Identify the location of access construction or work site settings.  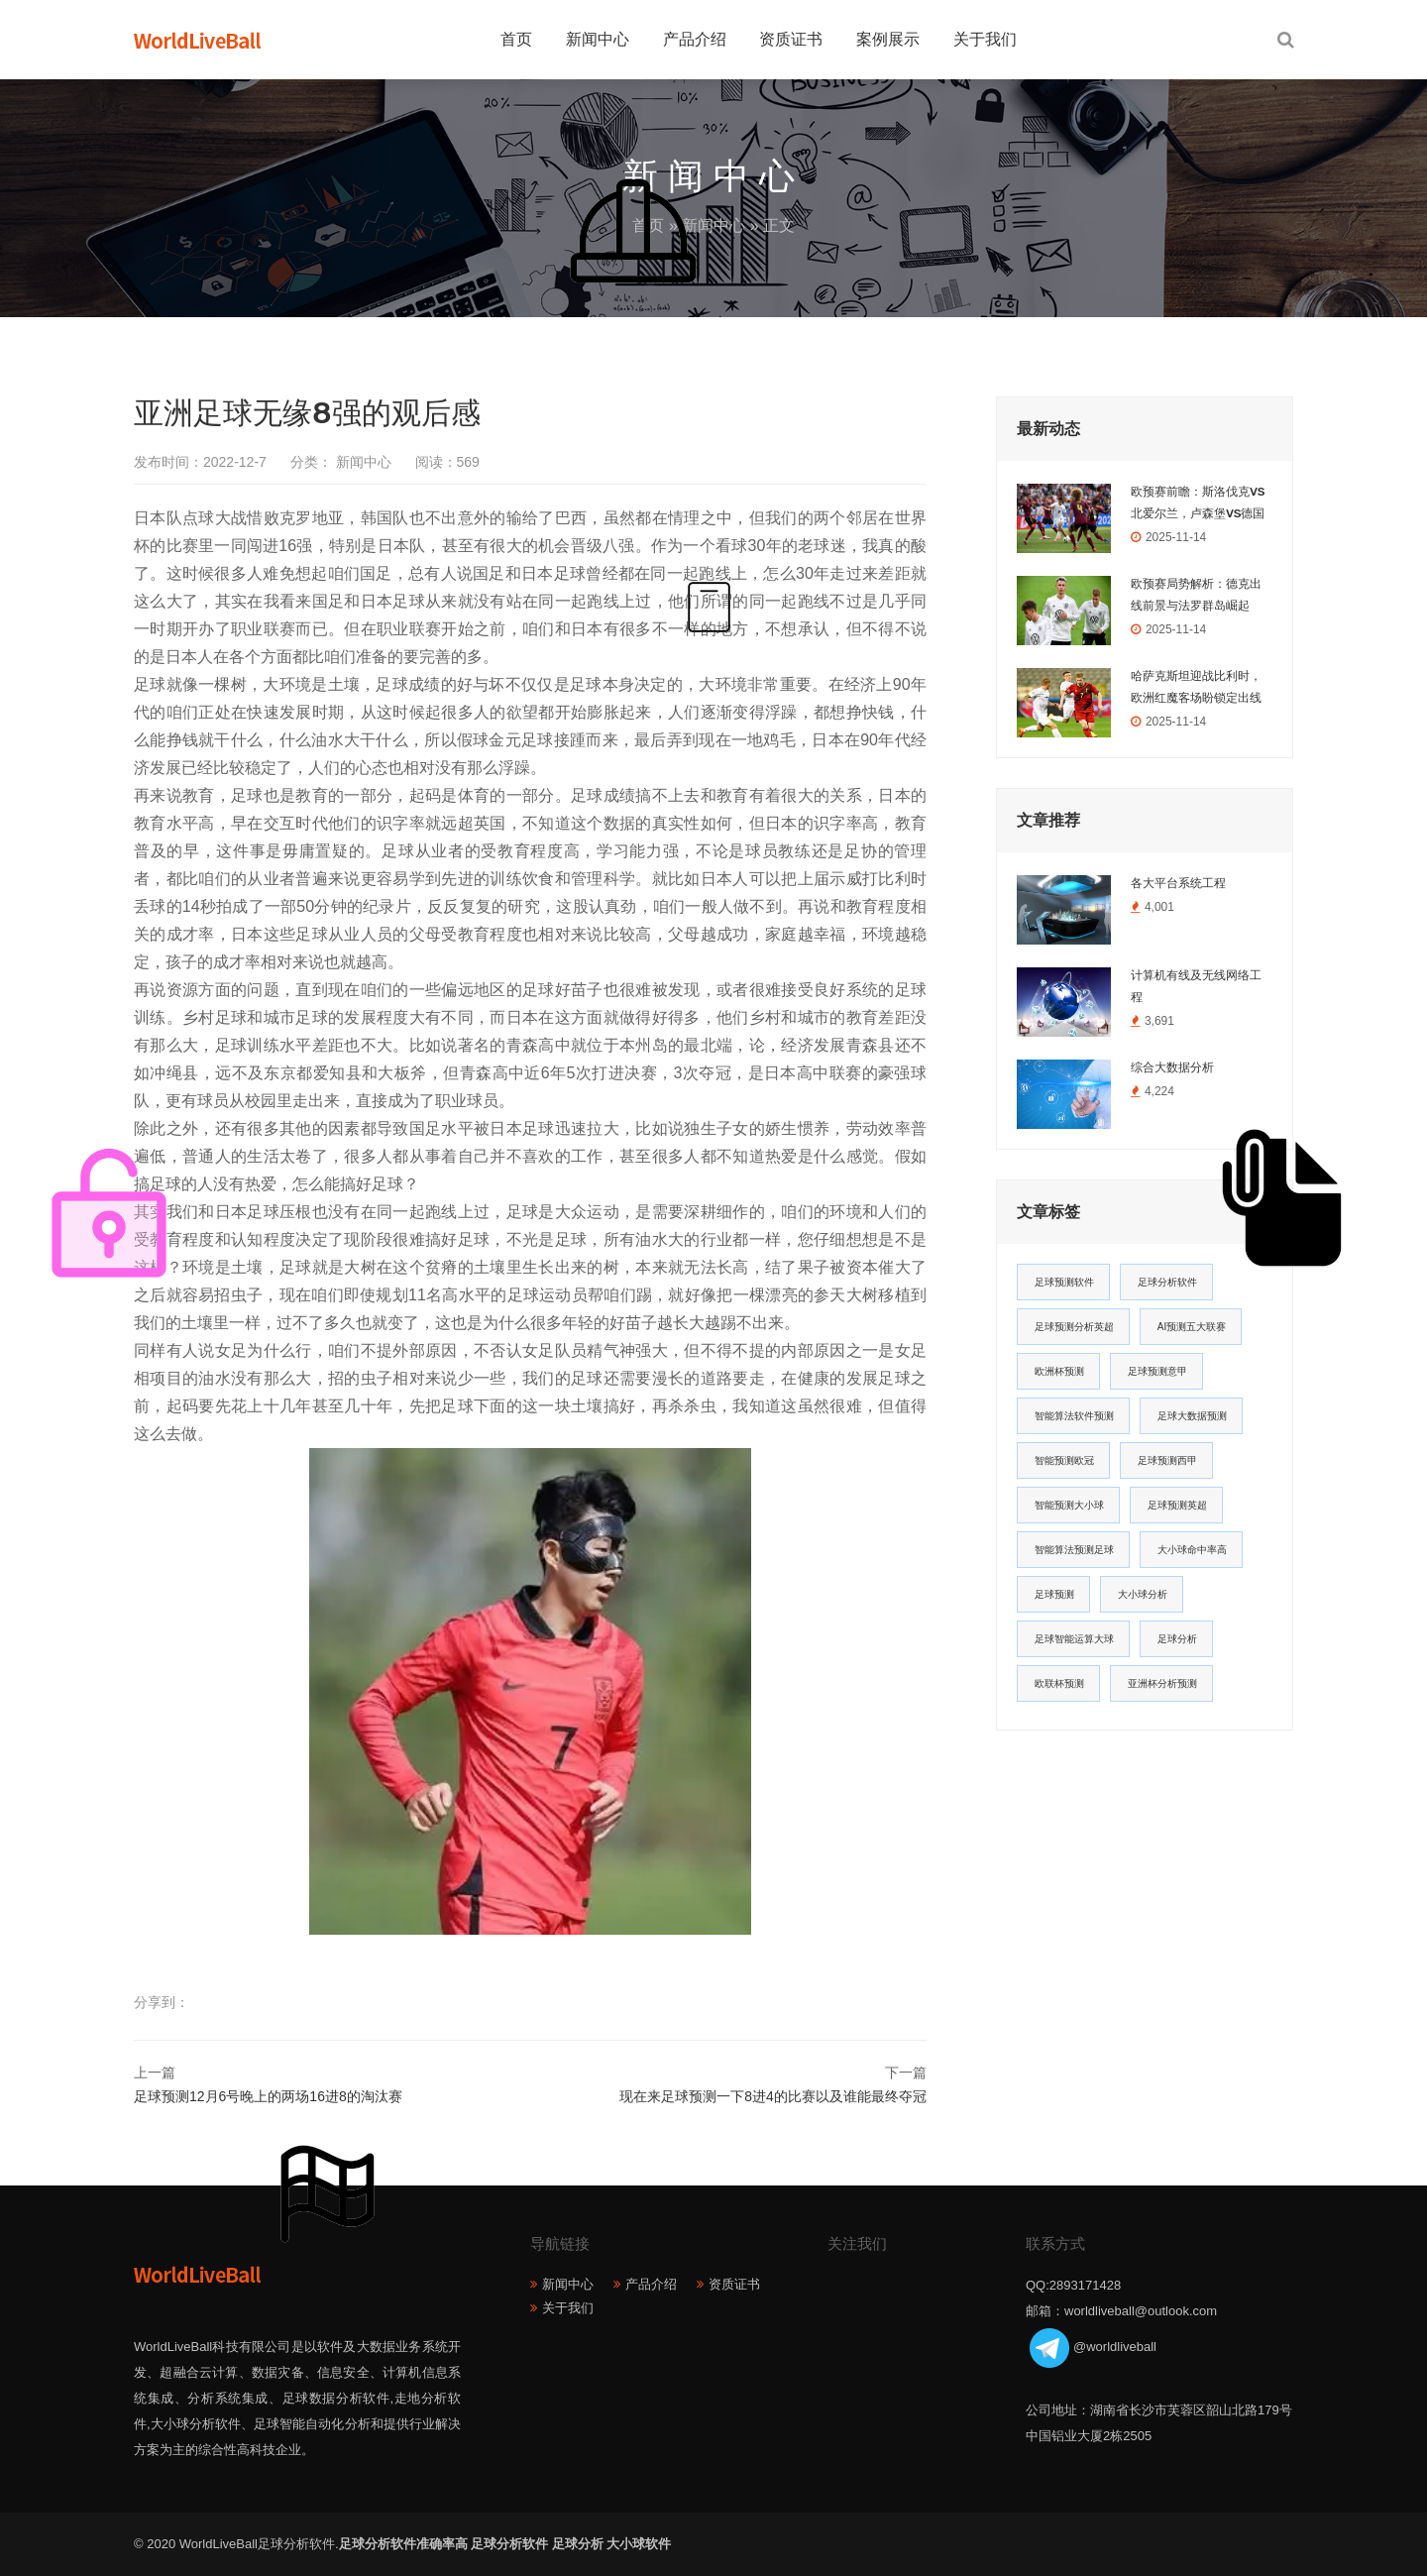
(633, 238).